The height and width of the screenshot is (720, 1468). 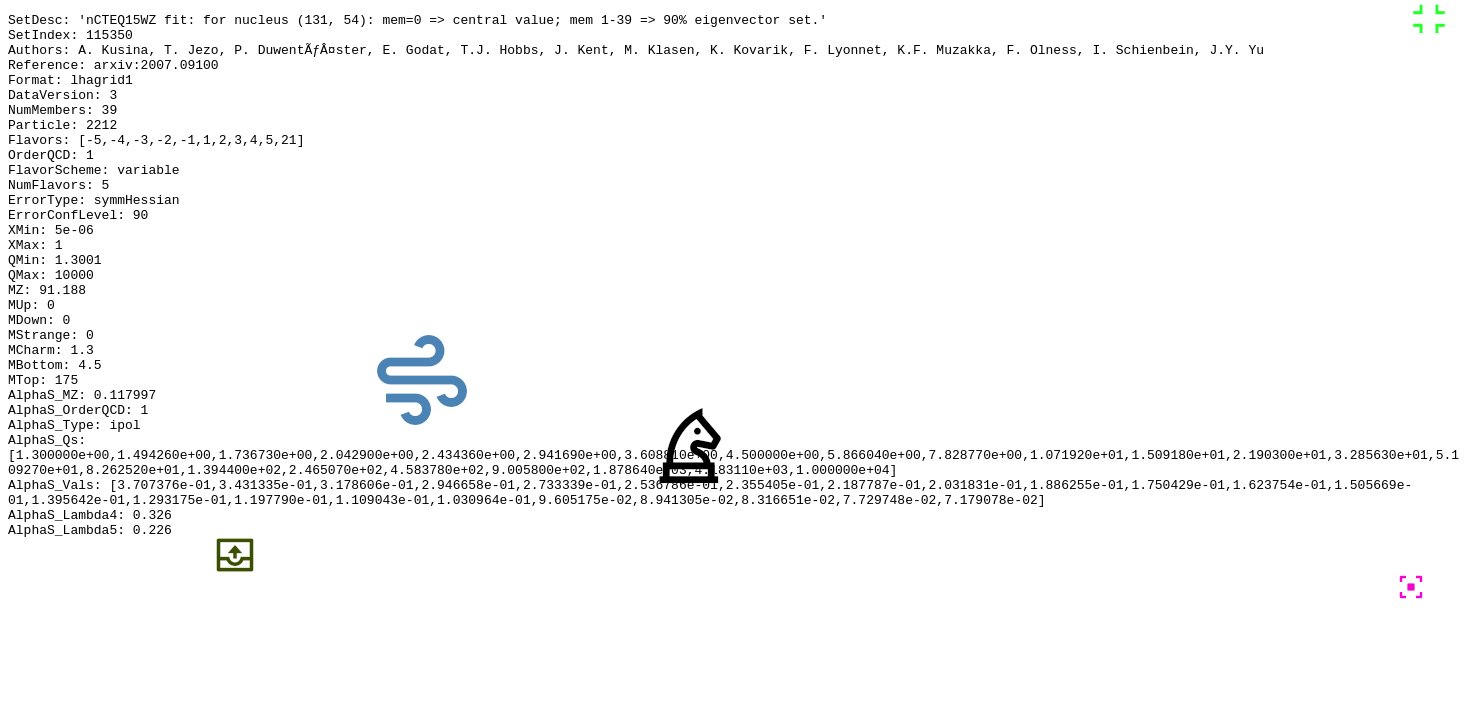 I want to click on export or share content, so click(x=235, y=555).